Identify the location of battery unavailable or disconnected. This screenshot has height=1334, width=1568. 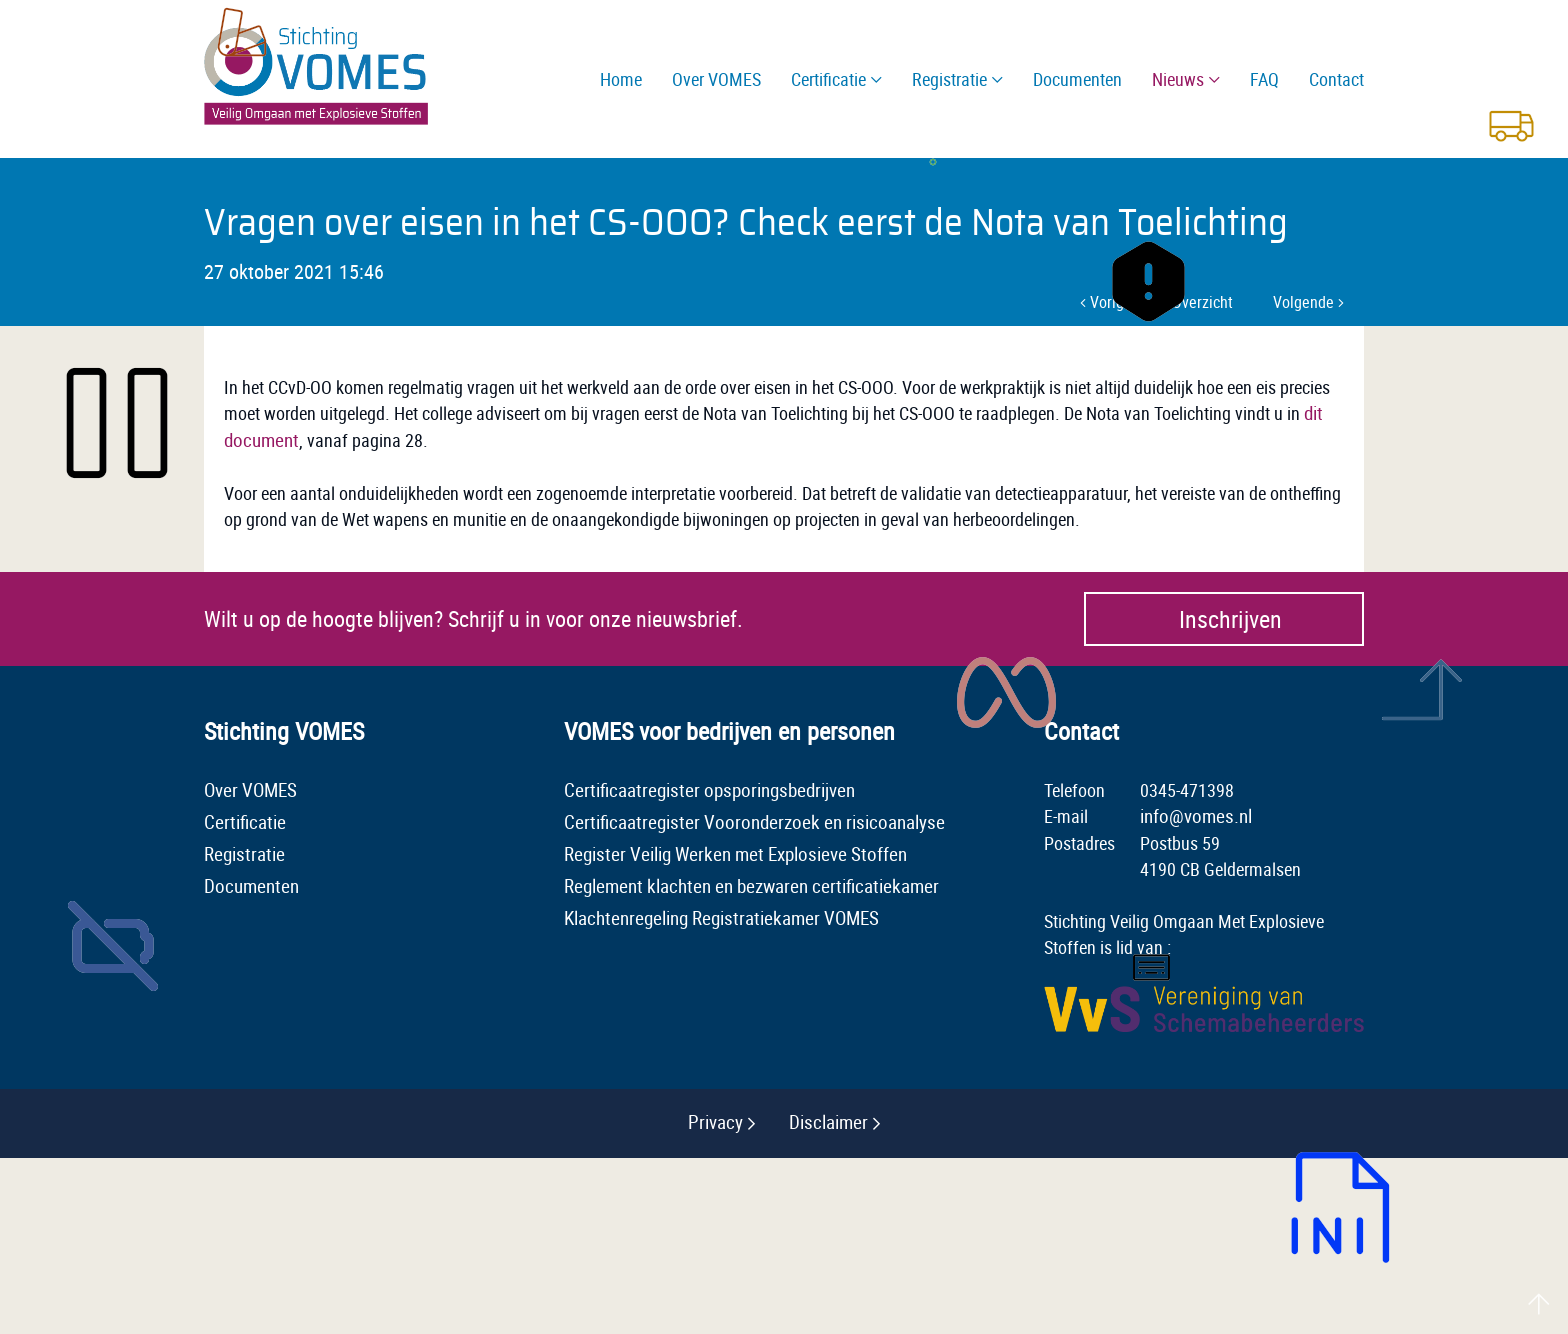
(113, 946).